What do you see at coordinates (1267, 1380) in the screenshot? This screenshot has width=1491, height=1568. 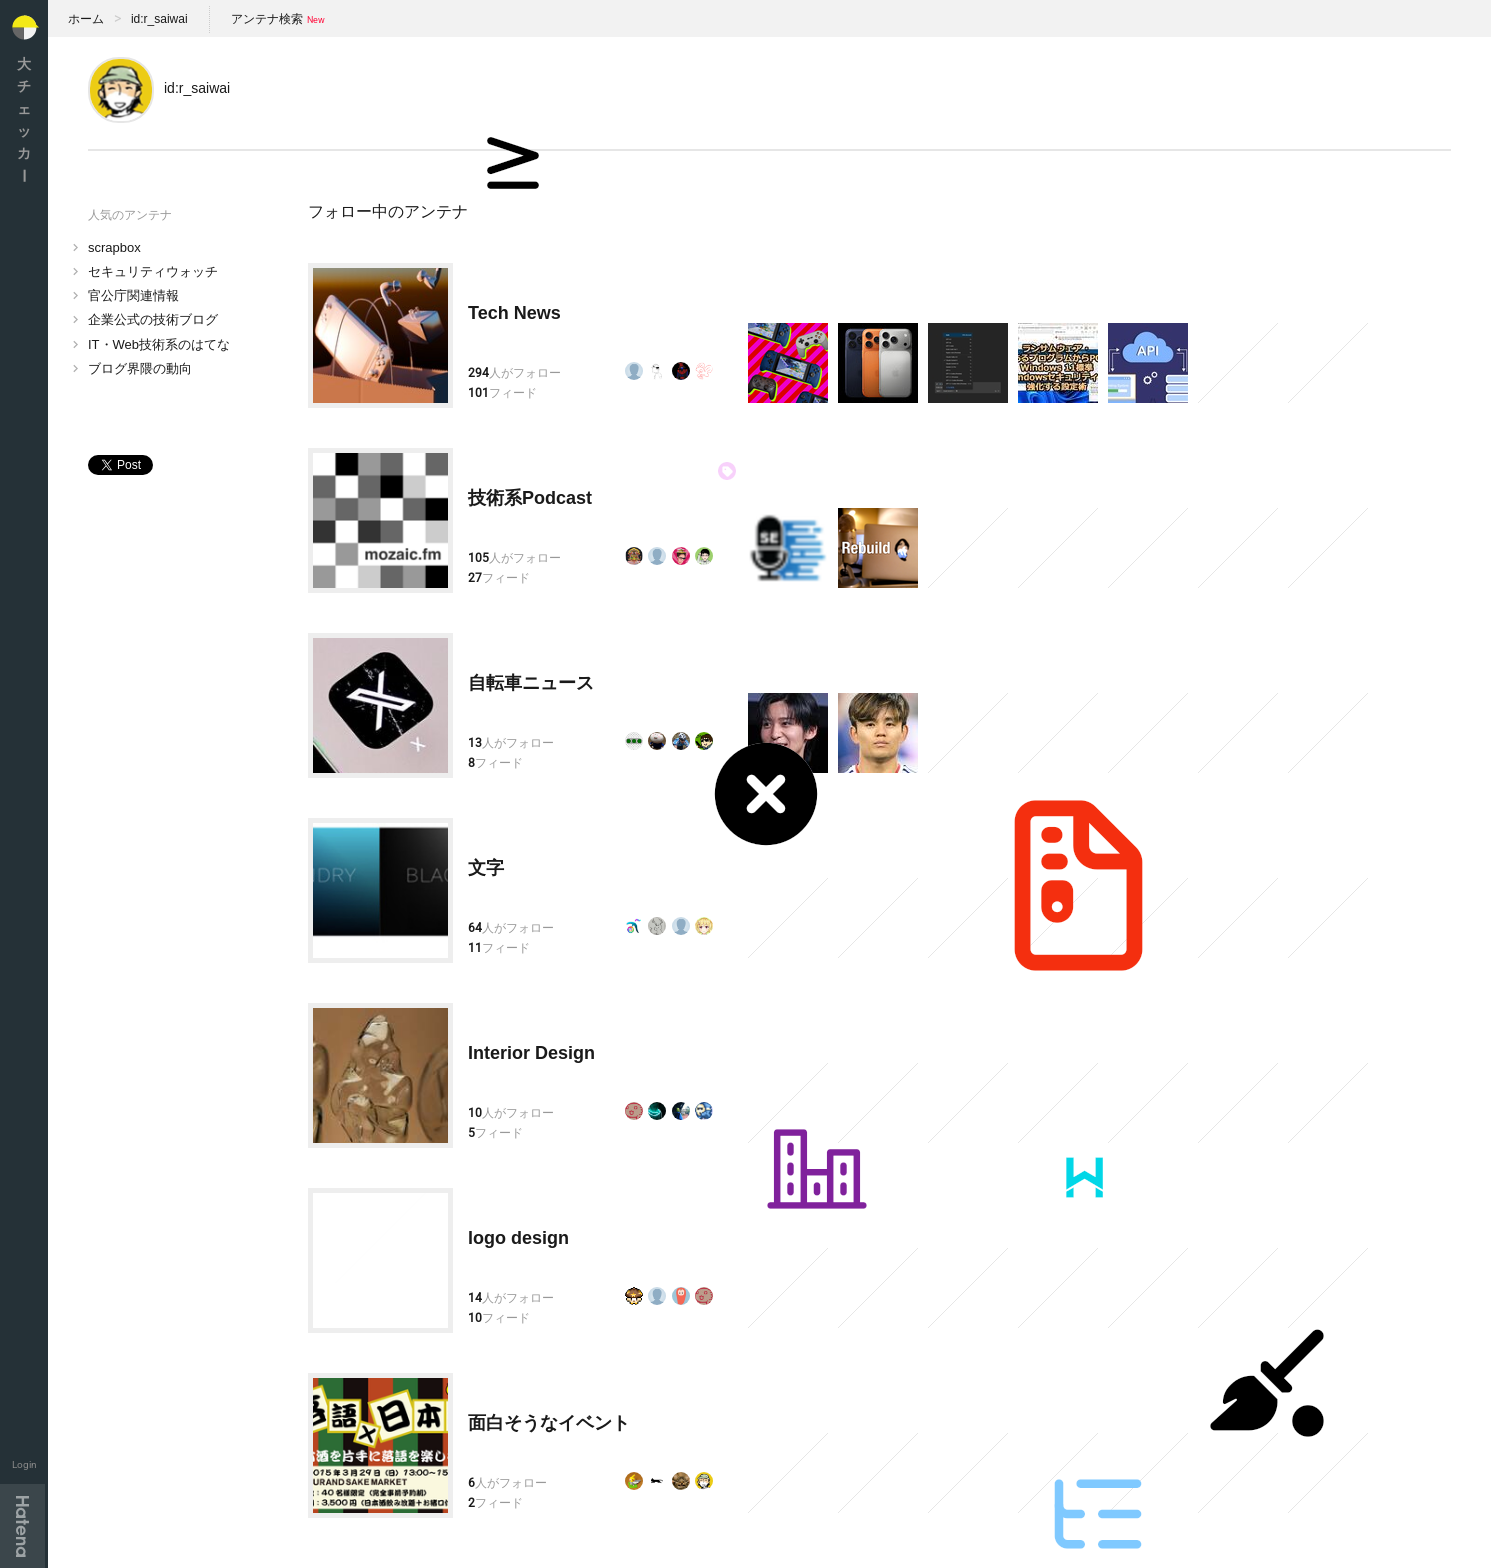 I see `quidditch or broomstick sports game mode` at bounding box center [1267, 1380].